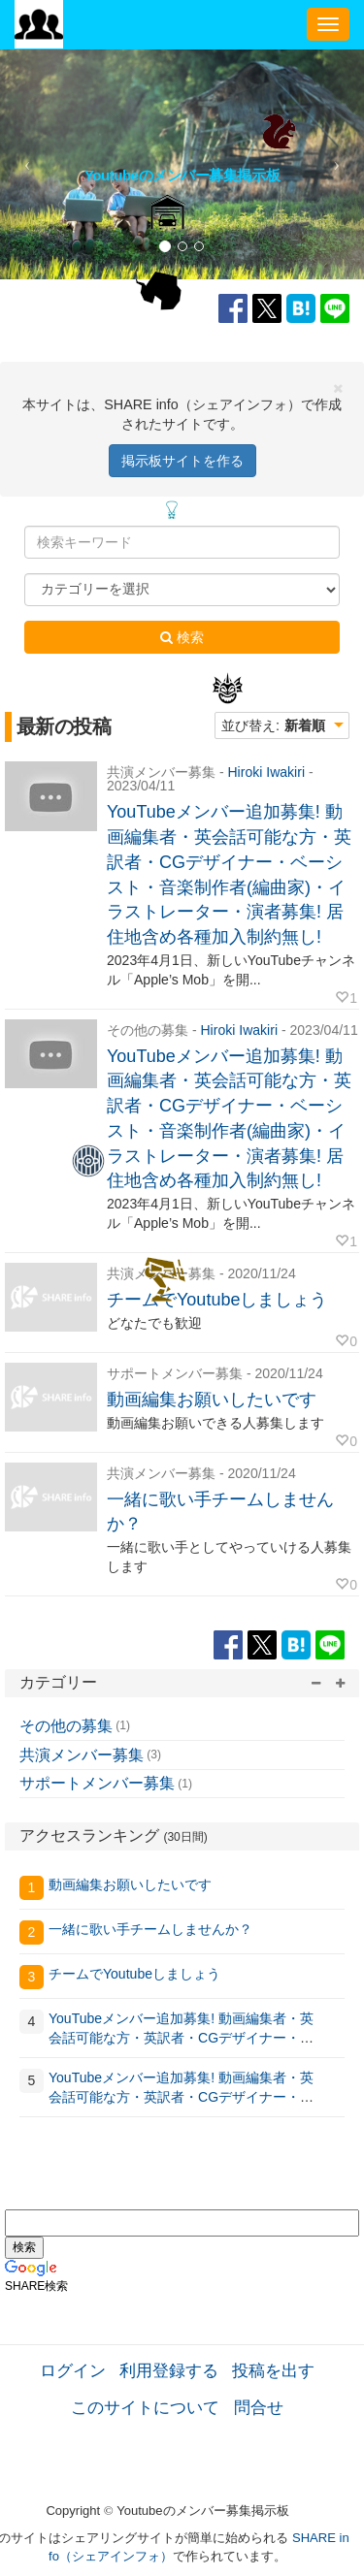 The width and height of the screenshot is (364, 2576). I want to click on explore the map on foot, so click(165, 1279).